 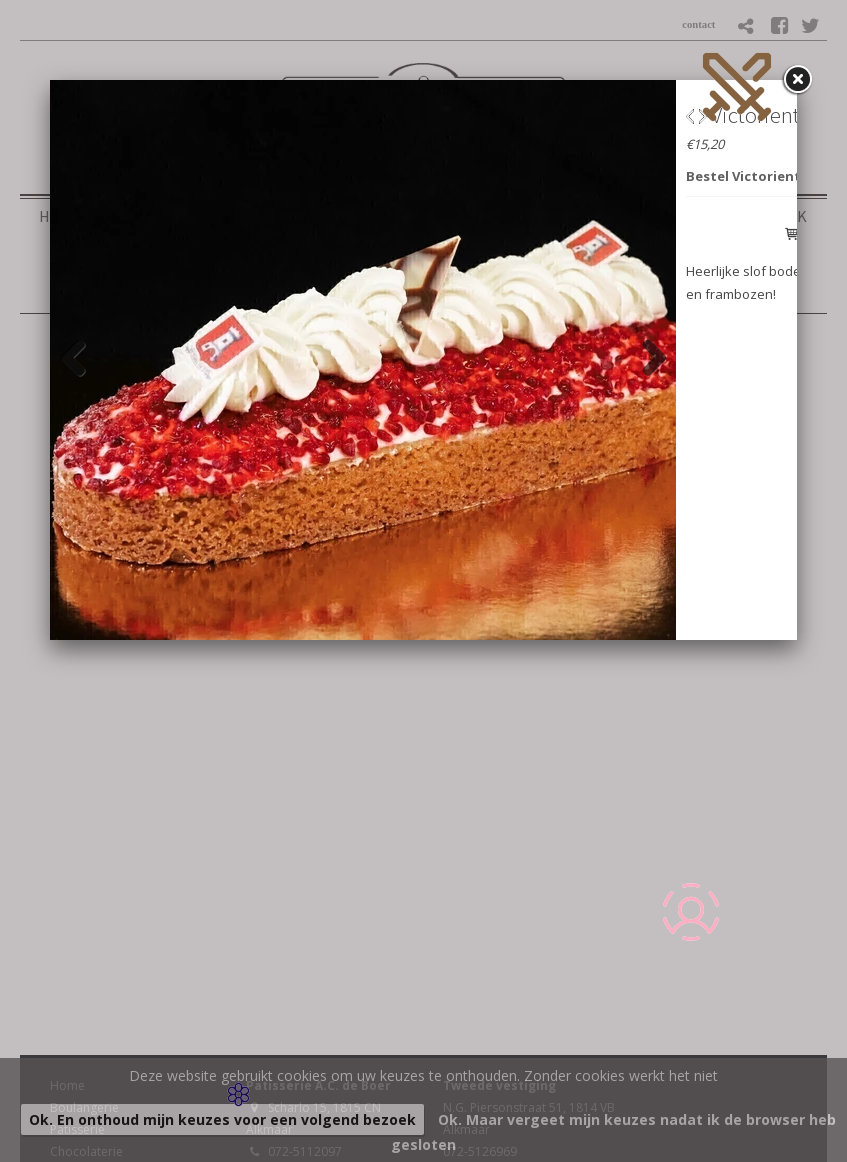 What do you see at coordinates (691, 912) in the screenshot?
I see `incomplete or pending user profile` at bounding box center [691, 912].